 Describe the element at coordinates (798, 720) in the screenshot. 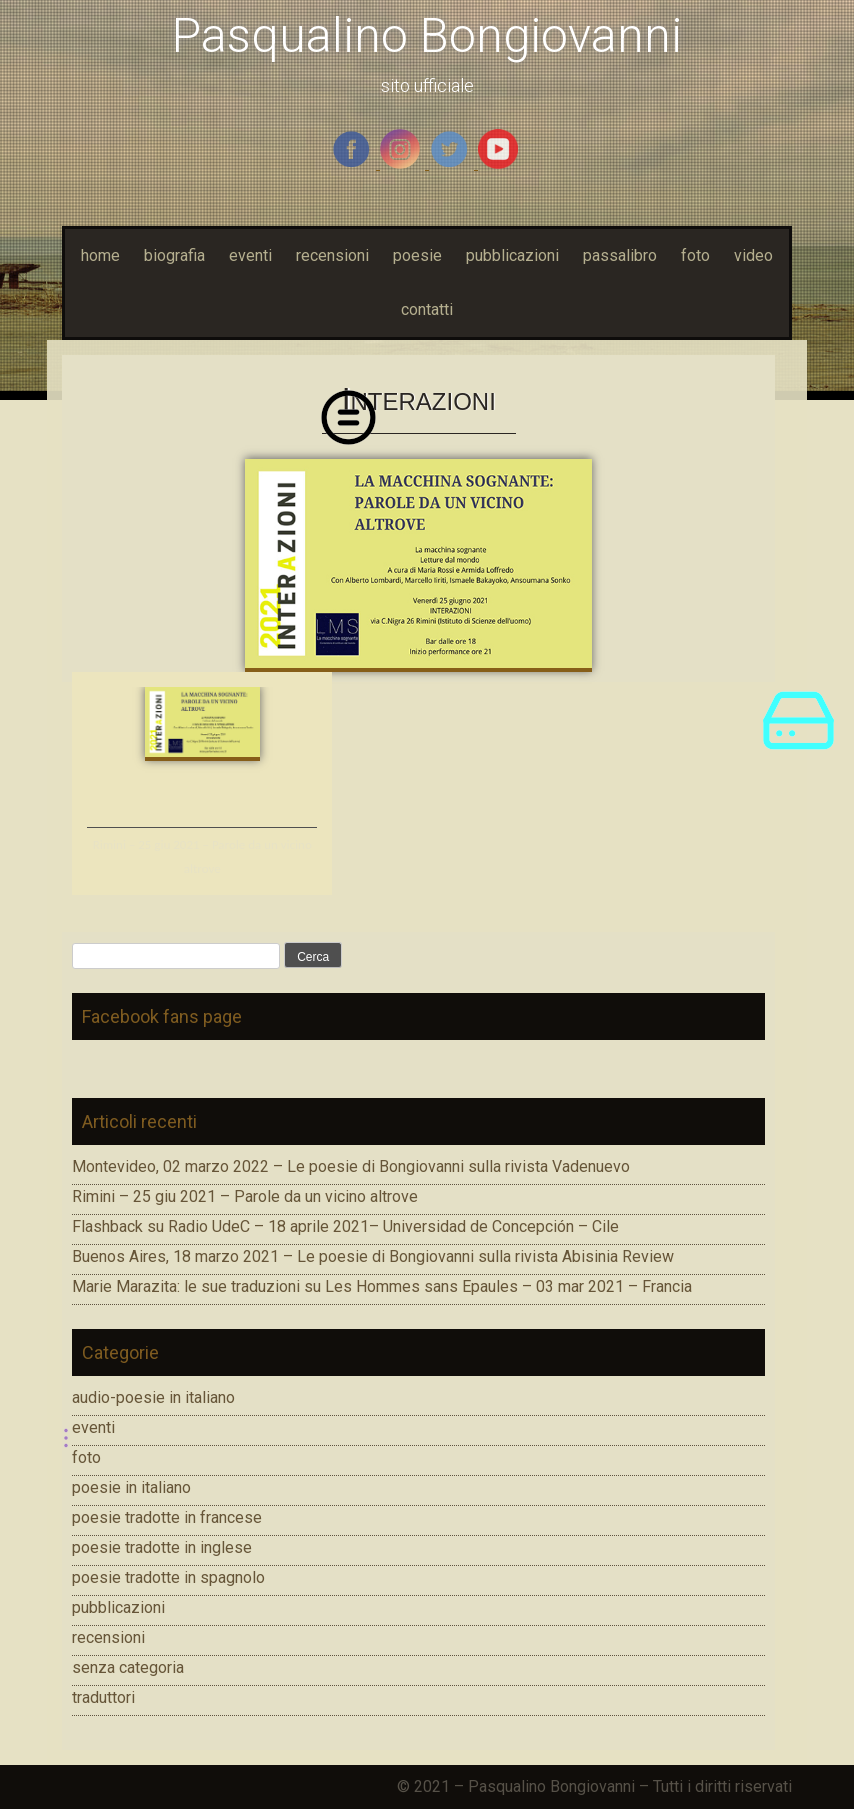

I see `access local storage or drive` at that location.